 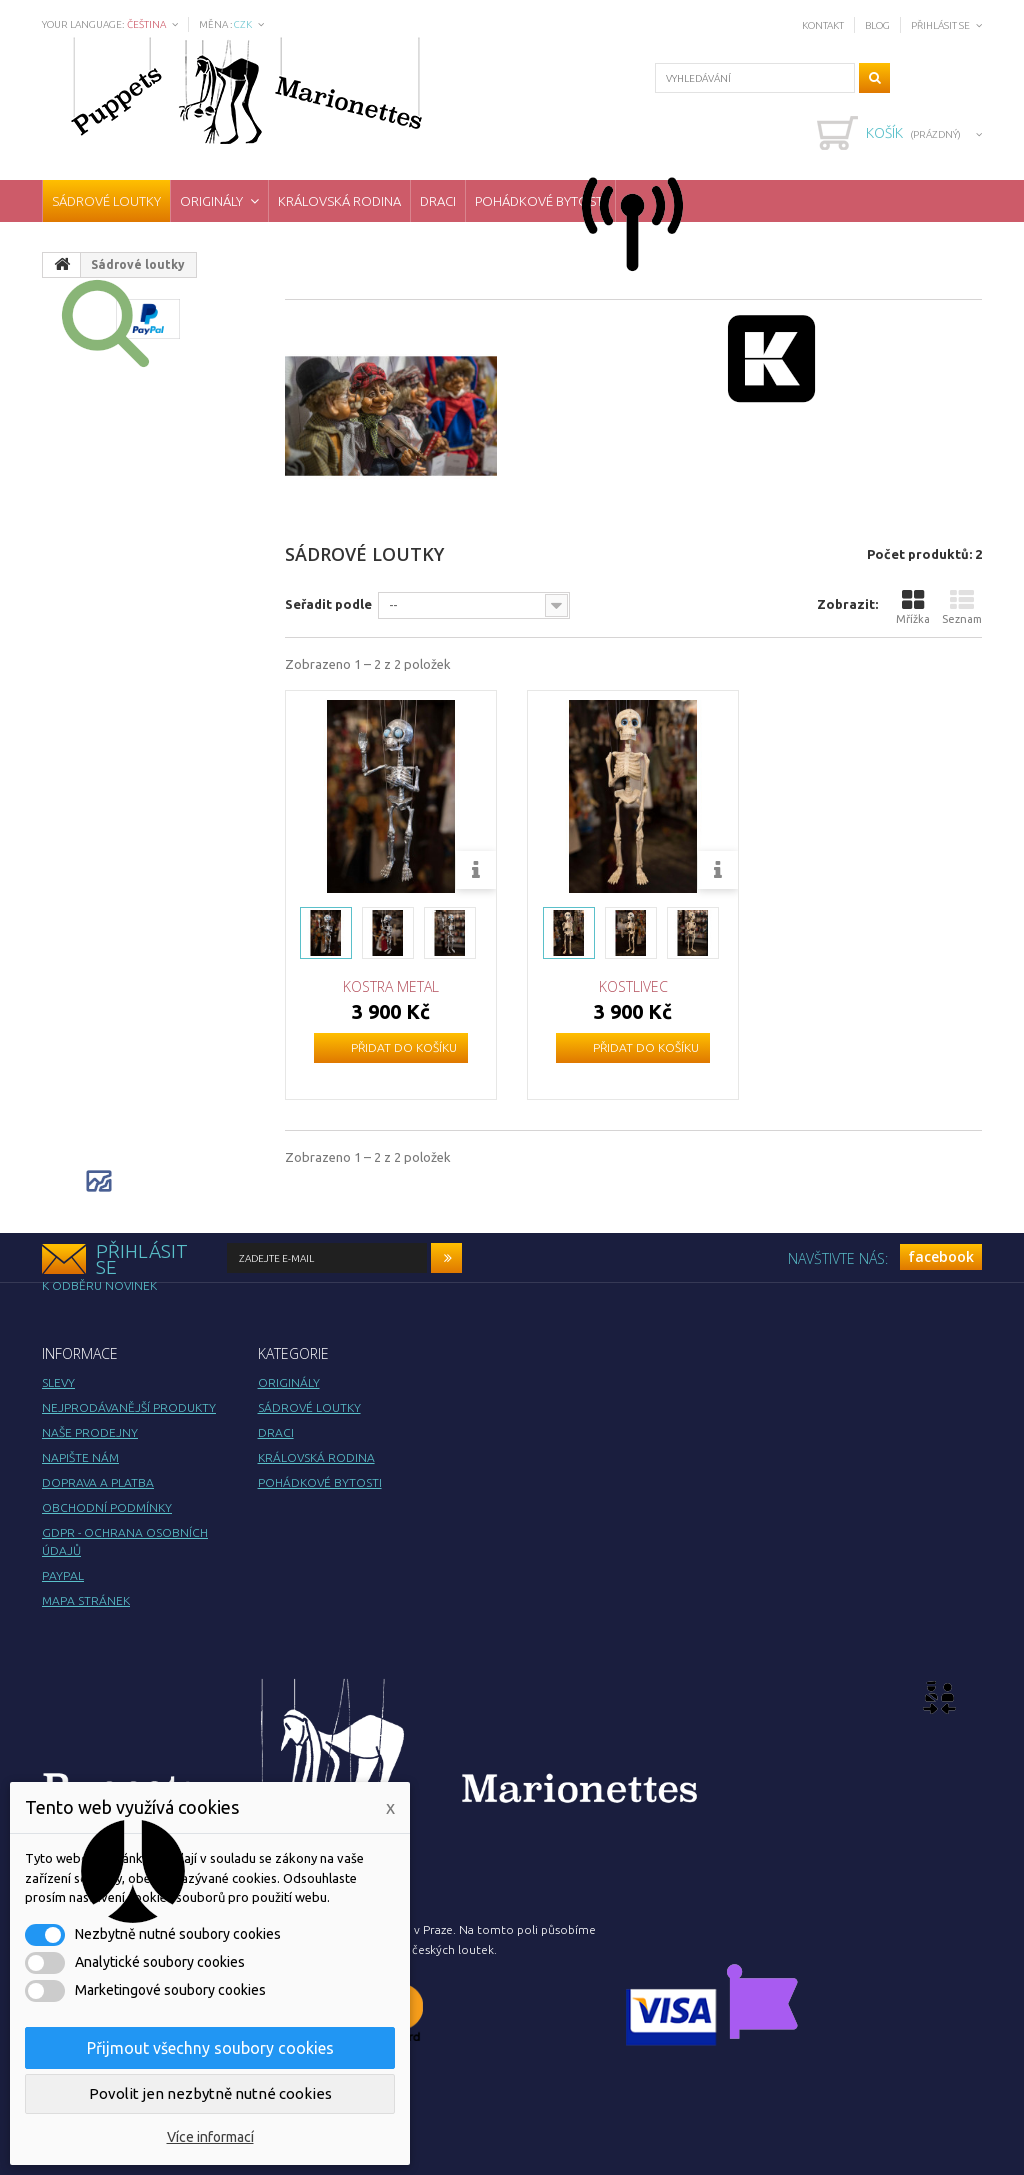 I want to click on military-to-civilian transition services, so click(x=939, y=1697).